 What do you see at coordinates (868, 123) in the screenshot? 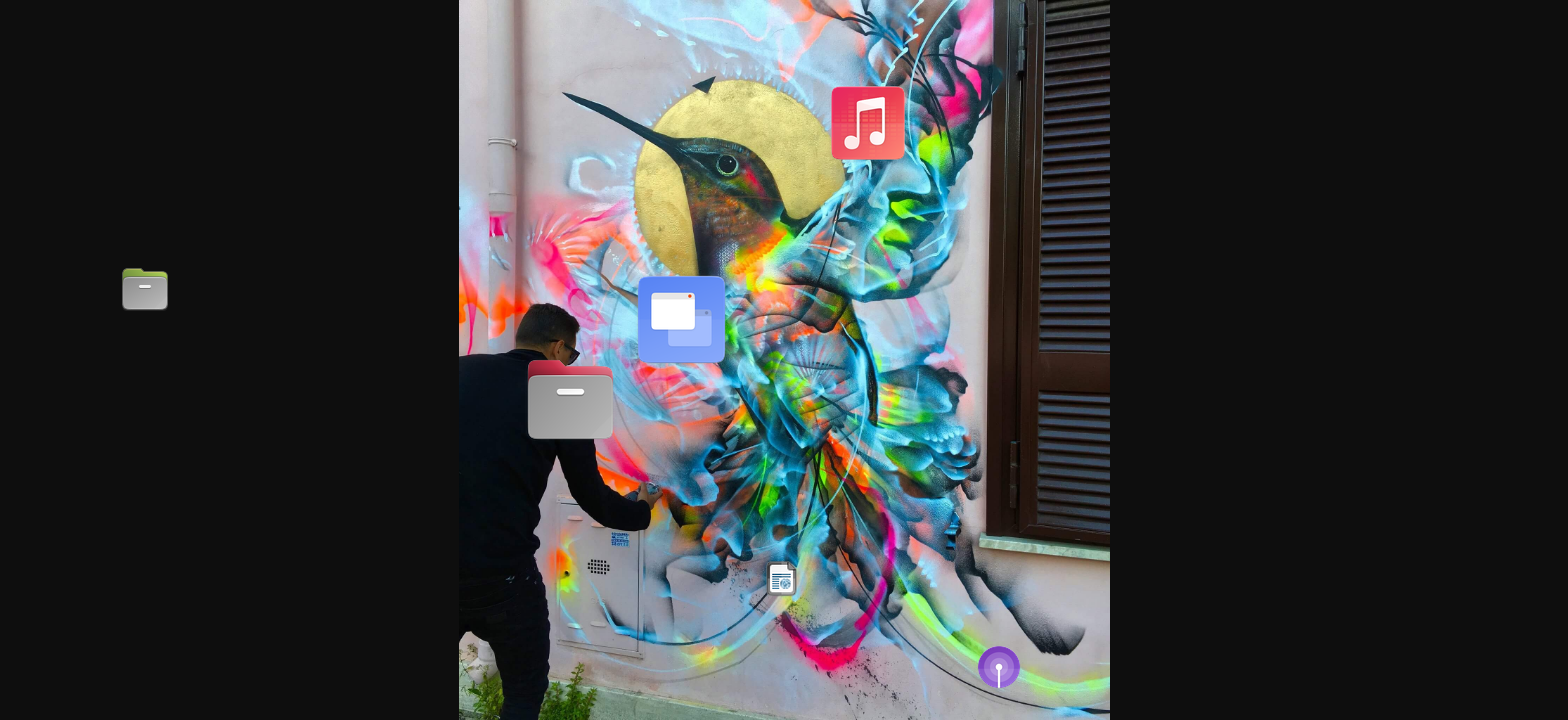
I see `open the music player app` at bounding box center [868, 123].